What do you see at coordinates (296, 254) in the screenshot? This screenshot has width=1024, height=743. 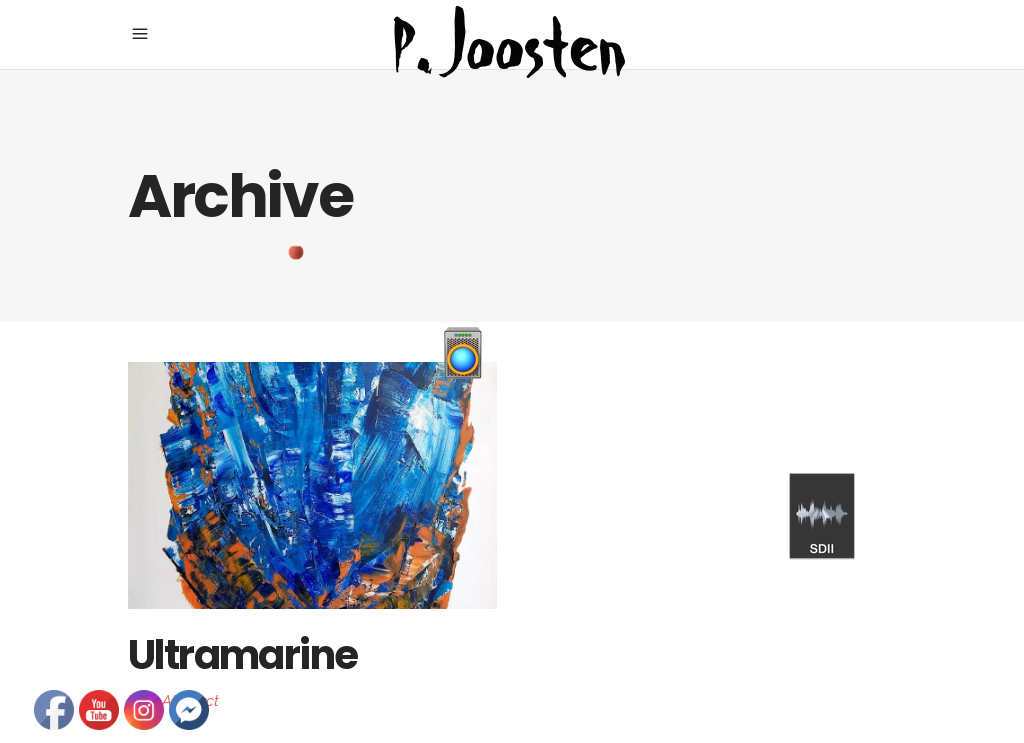 I see `HomePod mini smart speaker in orange` at bounding box center [296, 254].